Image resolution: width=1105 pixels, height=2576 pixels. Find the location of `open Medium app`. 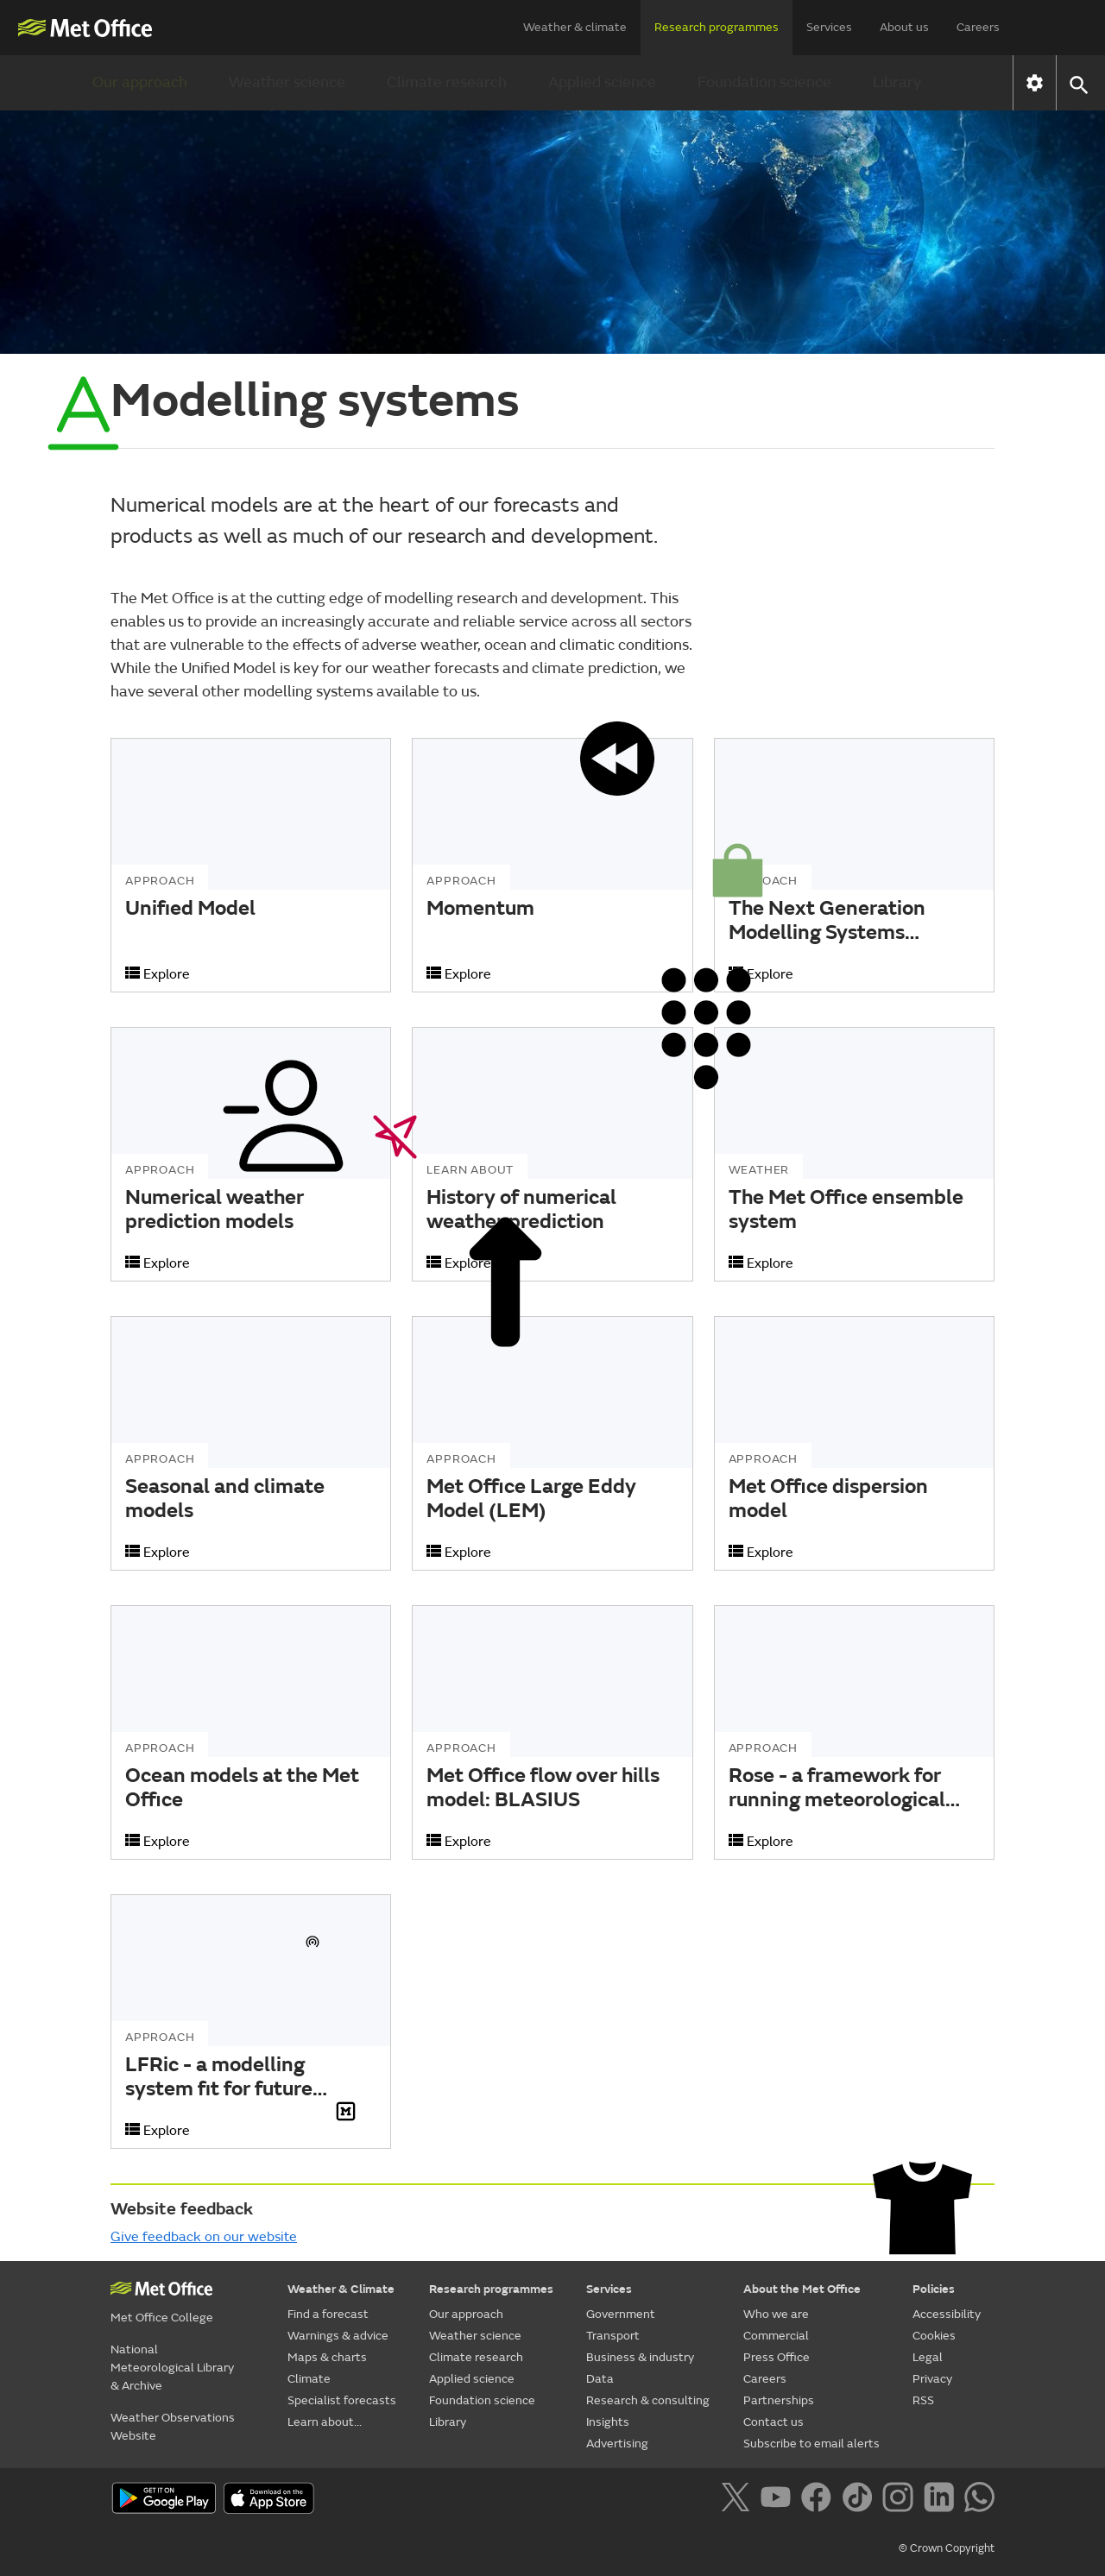

open Medium app is located at coordinates (345, 2111).